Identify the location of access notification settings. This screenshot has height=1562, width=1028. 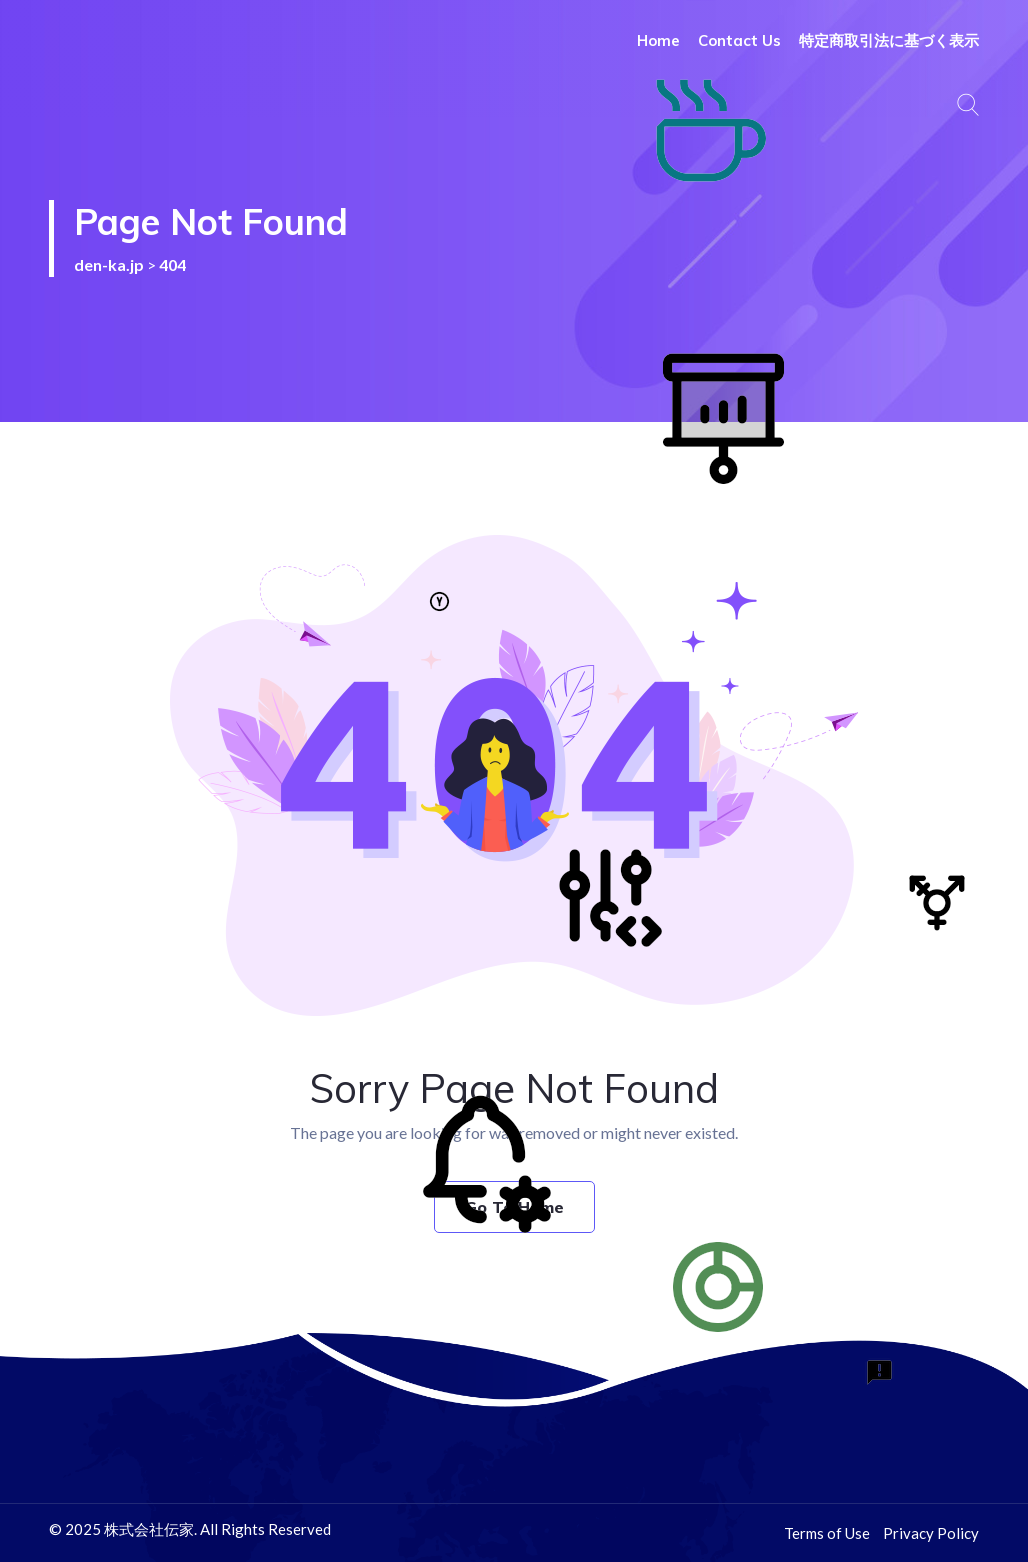
(480, 1159).